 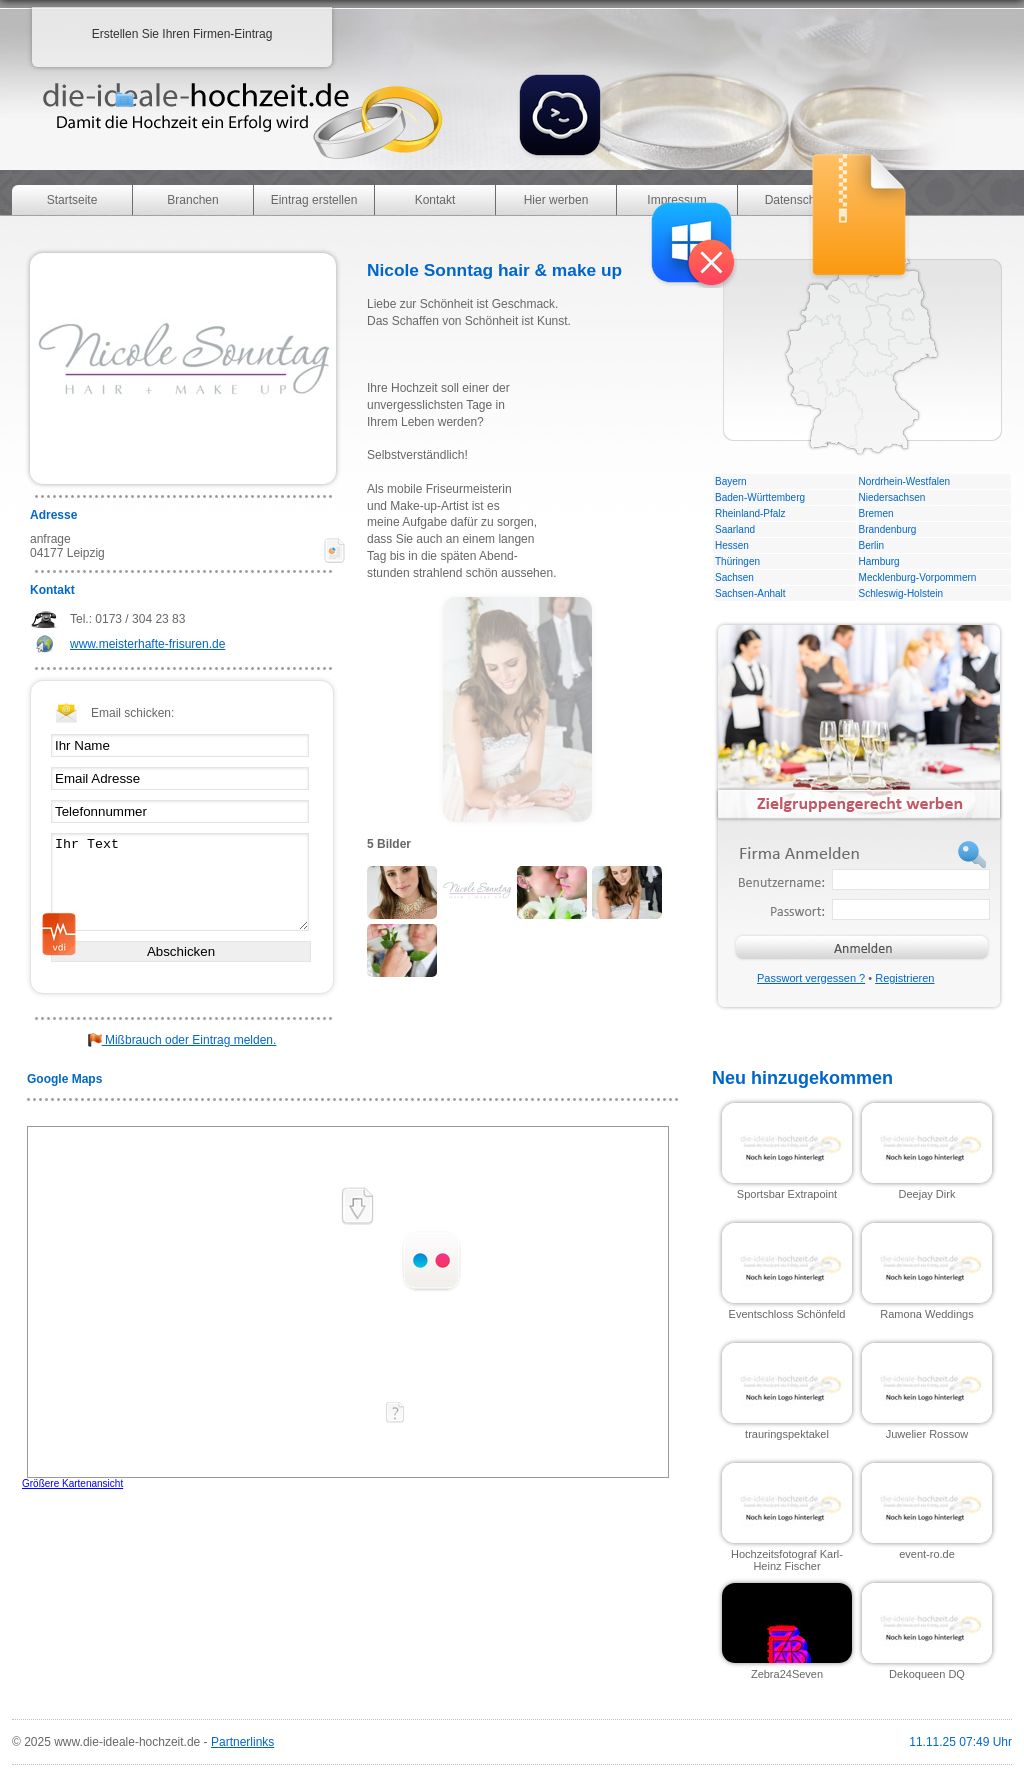 What do you see at coordinates (431, 1260) in the screenshot?
I see `open the flickr app` at bounding box center [431, 1260].